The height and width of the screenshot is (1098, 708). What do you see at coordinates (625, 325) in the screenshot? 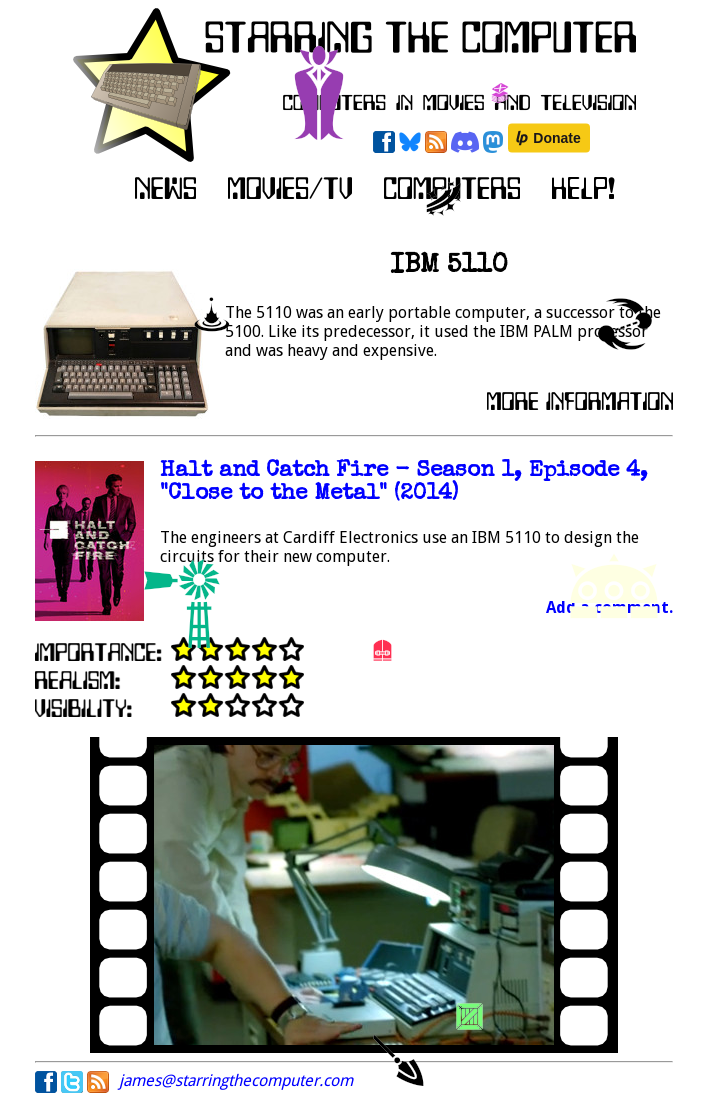
I see `select bolas as your weapon or tool` at bounding box center [625, 325].